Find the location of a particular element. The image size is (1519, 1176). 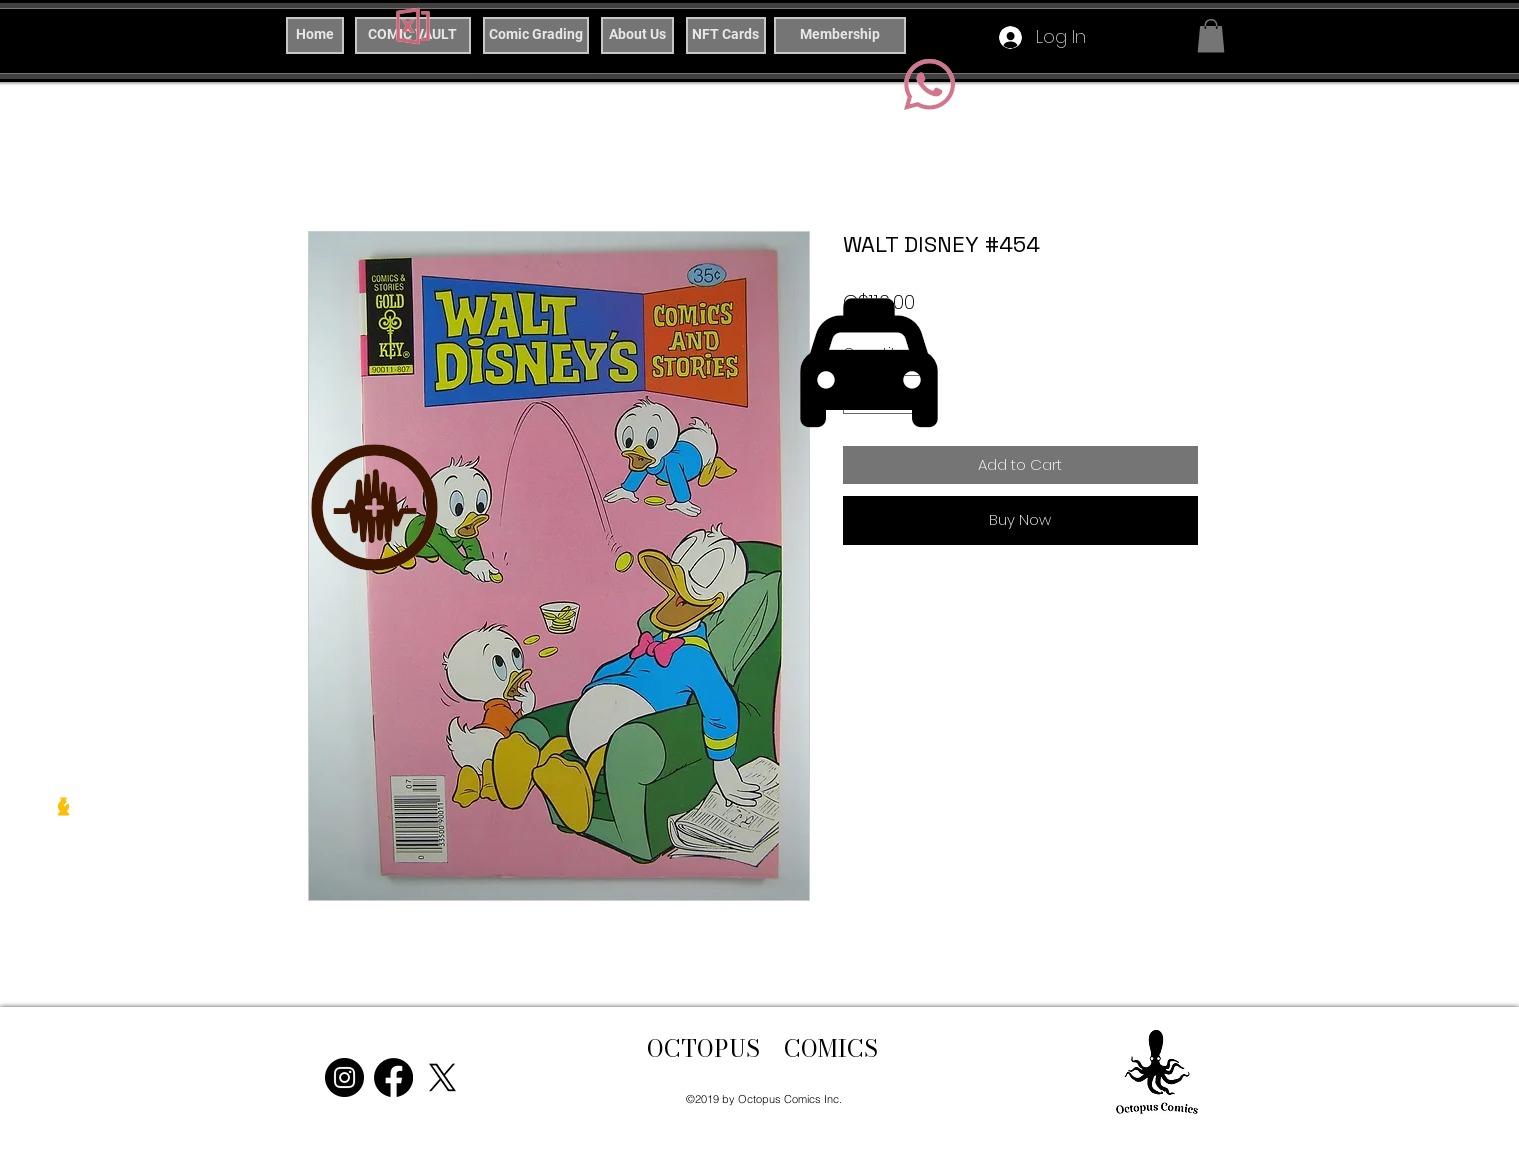

creative commons sampling plus license indicator is located at coordinates (374, 507).